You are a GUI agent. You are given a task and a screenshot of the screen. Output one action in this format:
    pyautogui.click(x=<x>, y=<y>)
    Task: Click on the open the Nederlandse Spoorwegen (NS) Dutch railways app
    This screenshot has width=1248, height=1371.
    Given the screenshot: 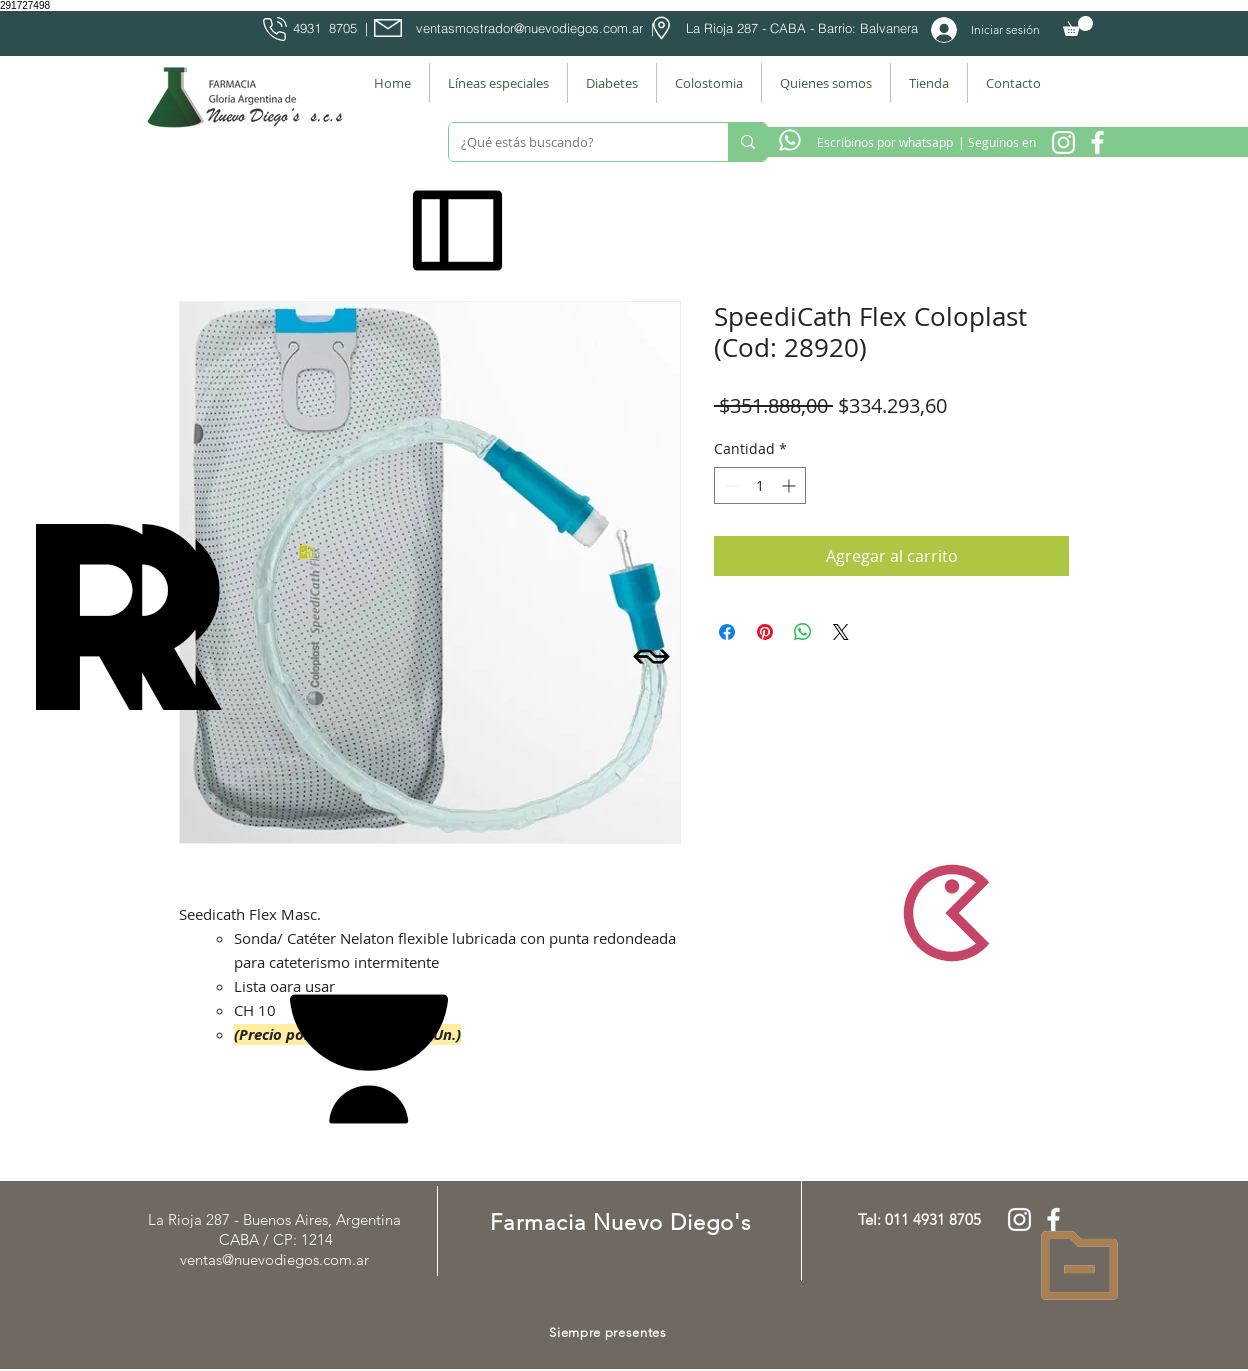 What is the action you would take?
    pyautogui.click(x=651, y=656)
    